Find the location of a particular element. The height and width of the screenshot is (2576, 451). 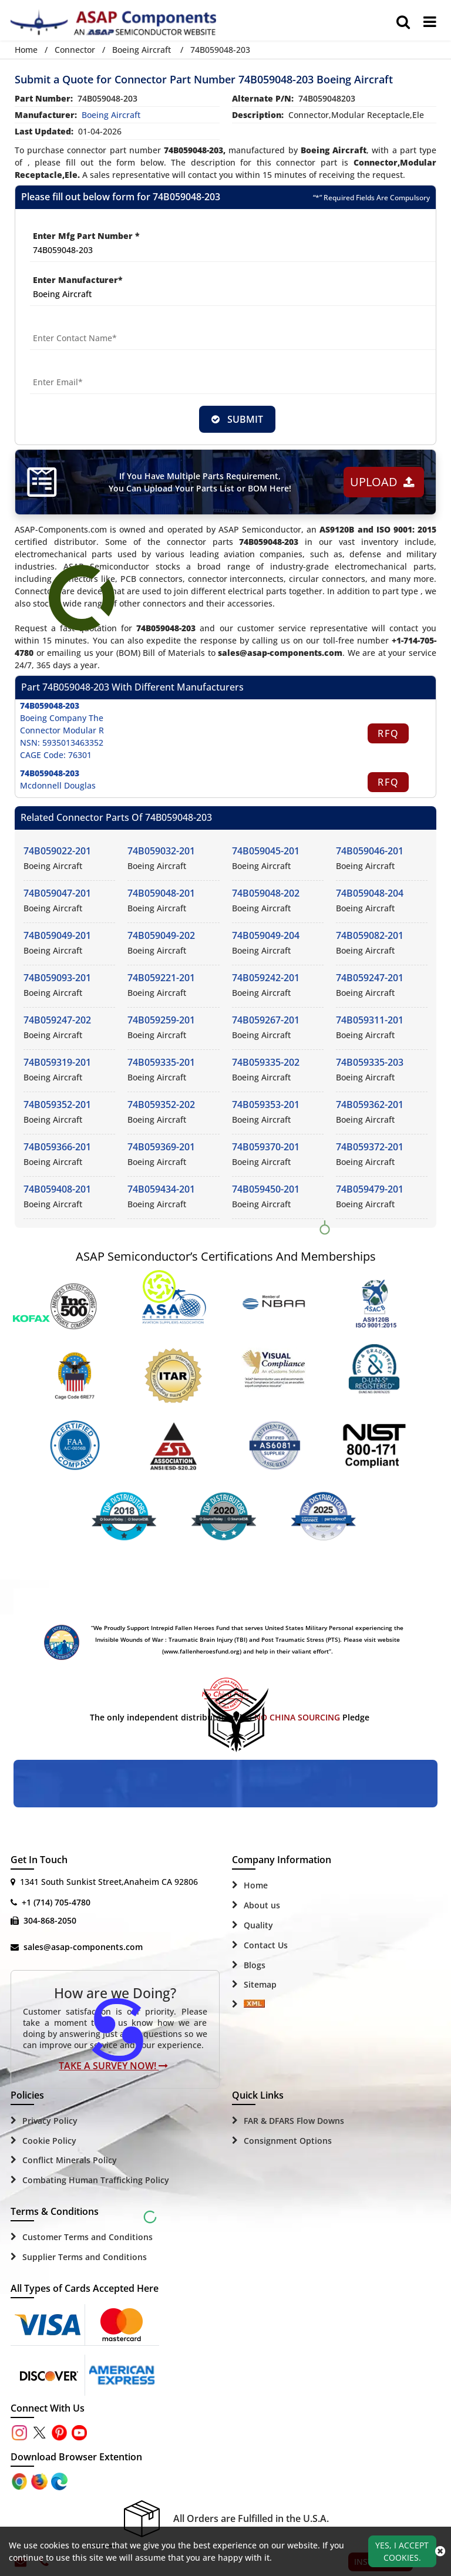

Kofax company logo is located at coordinates (31, 1318).